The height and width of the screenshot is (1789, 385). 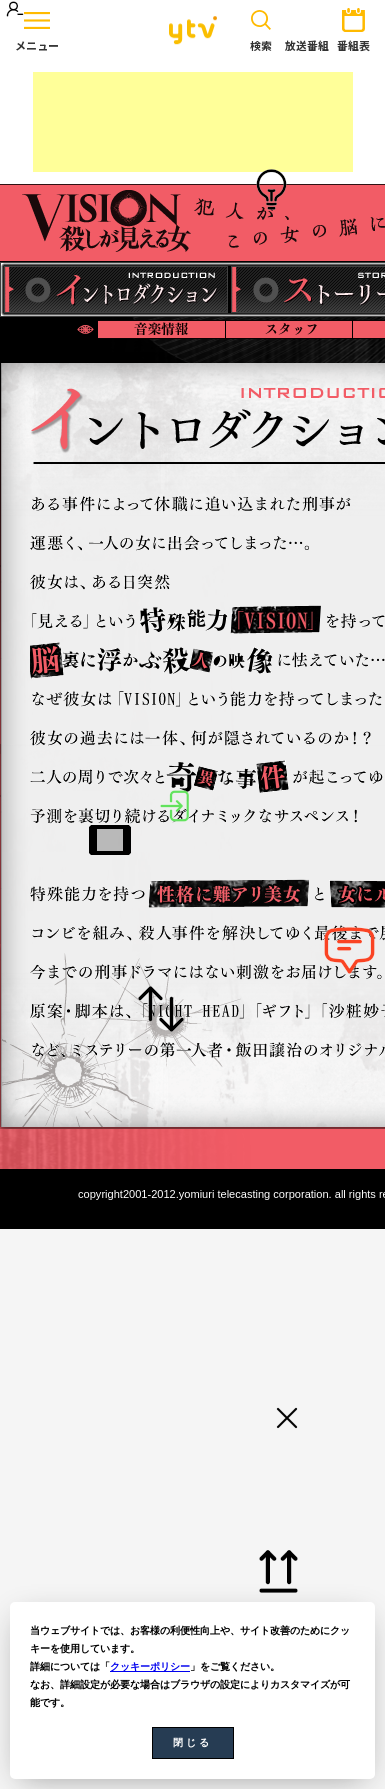 I want to click on switch to tablet view or layout, so click(x=110, y=840).